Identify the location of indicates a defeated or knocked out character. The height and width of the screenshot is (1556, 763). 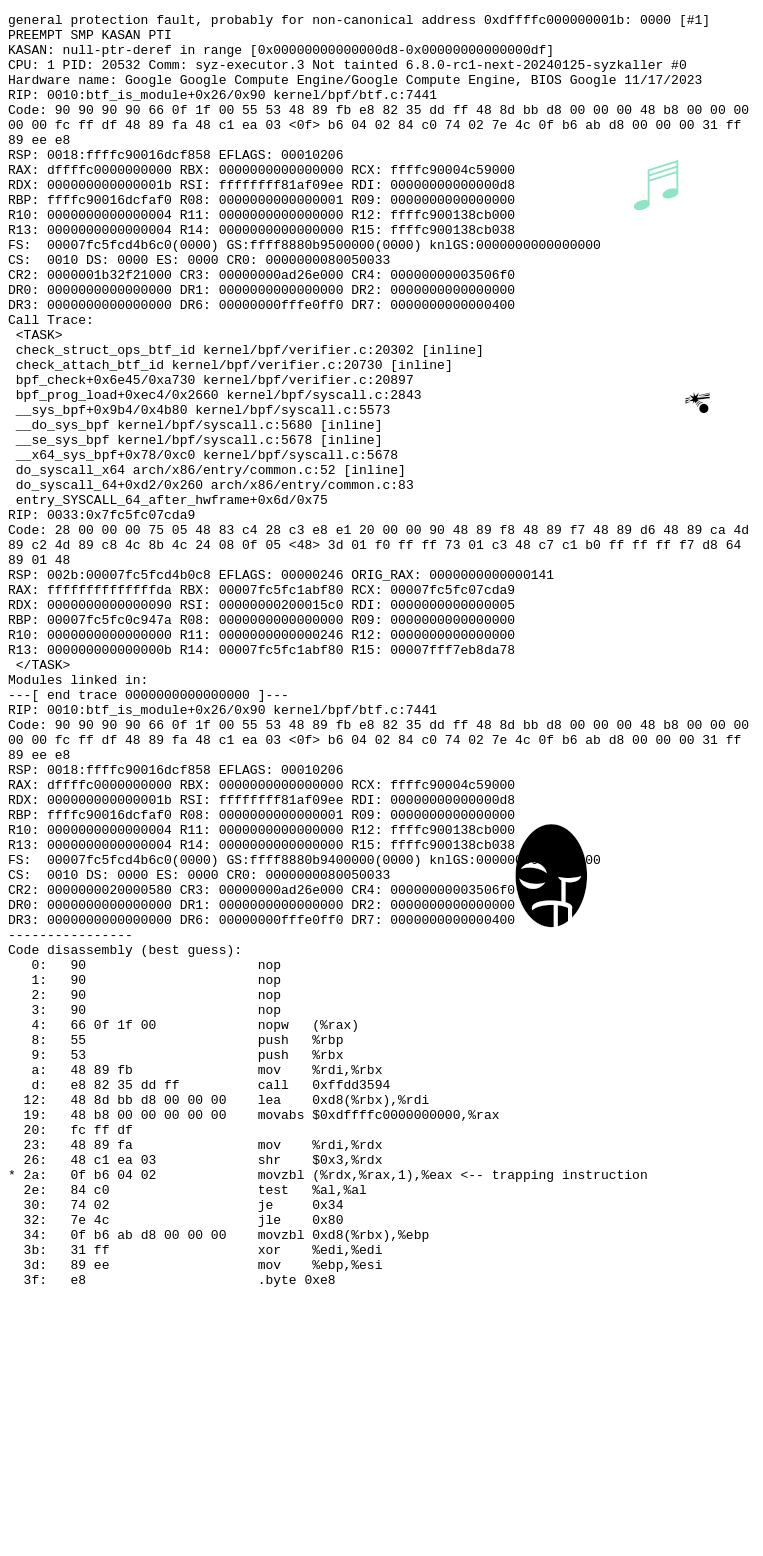
(549, 875).